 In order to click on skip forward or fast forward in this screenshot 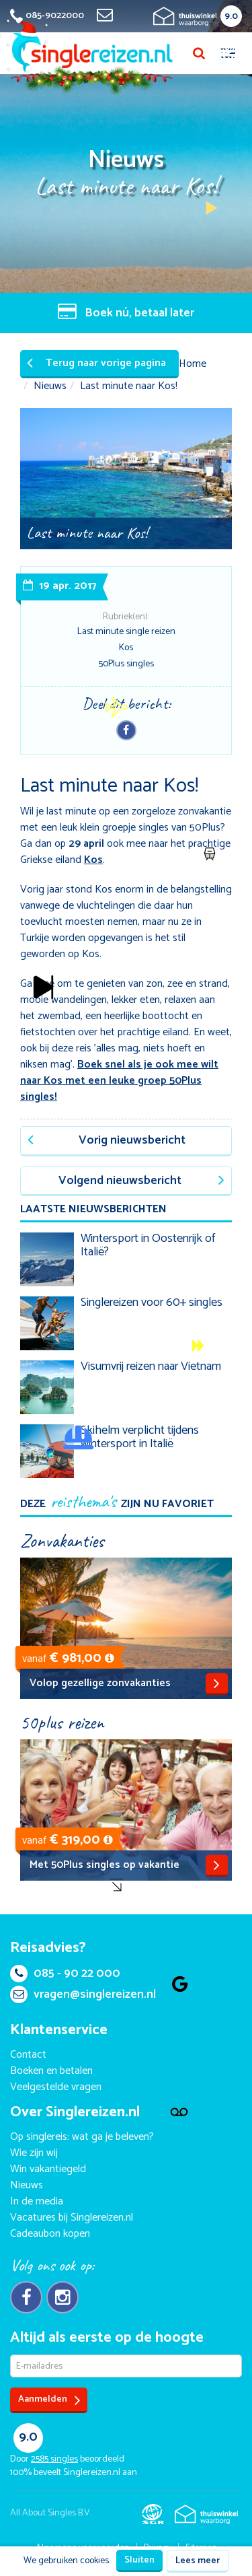, I will do `click(198, 1346)`.